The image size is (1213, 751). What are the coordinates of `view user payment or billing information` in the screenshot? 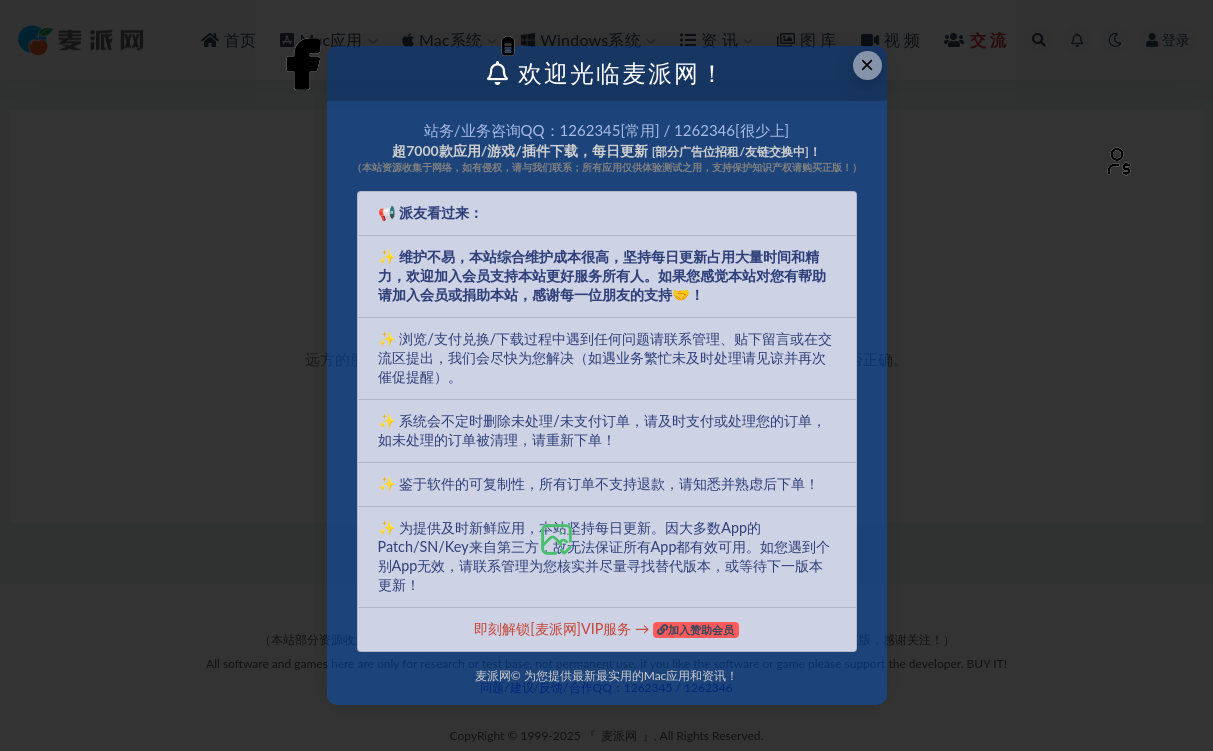 It's located at (1117, 161).